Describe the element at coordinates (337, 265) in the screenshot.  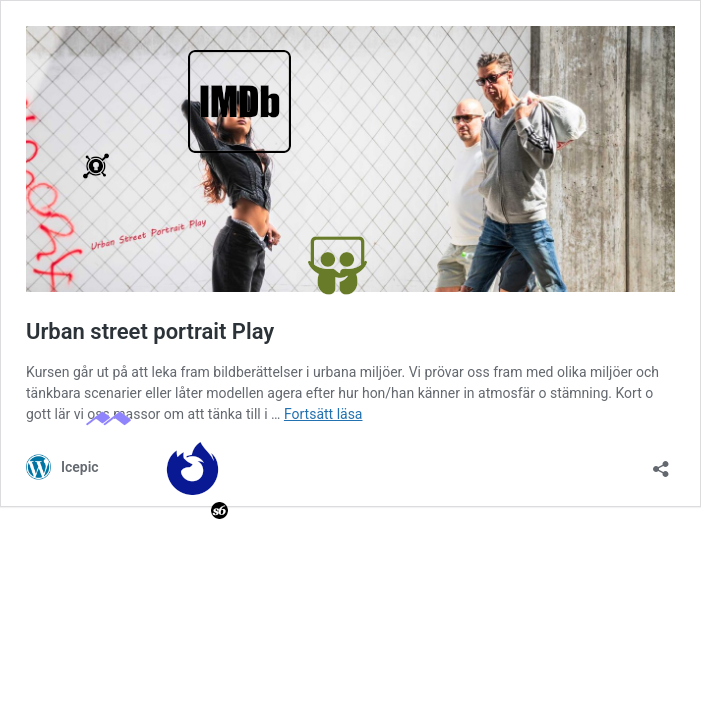
I see `open slideshare app` at that location.